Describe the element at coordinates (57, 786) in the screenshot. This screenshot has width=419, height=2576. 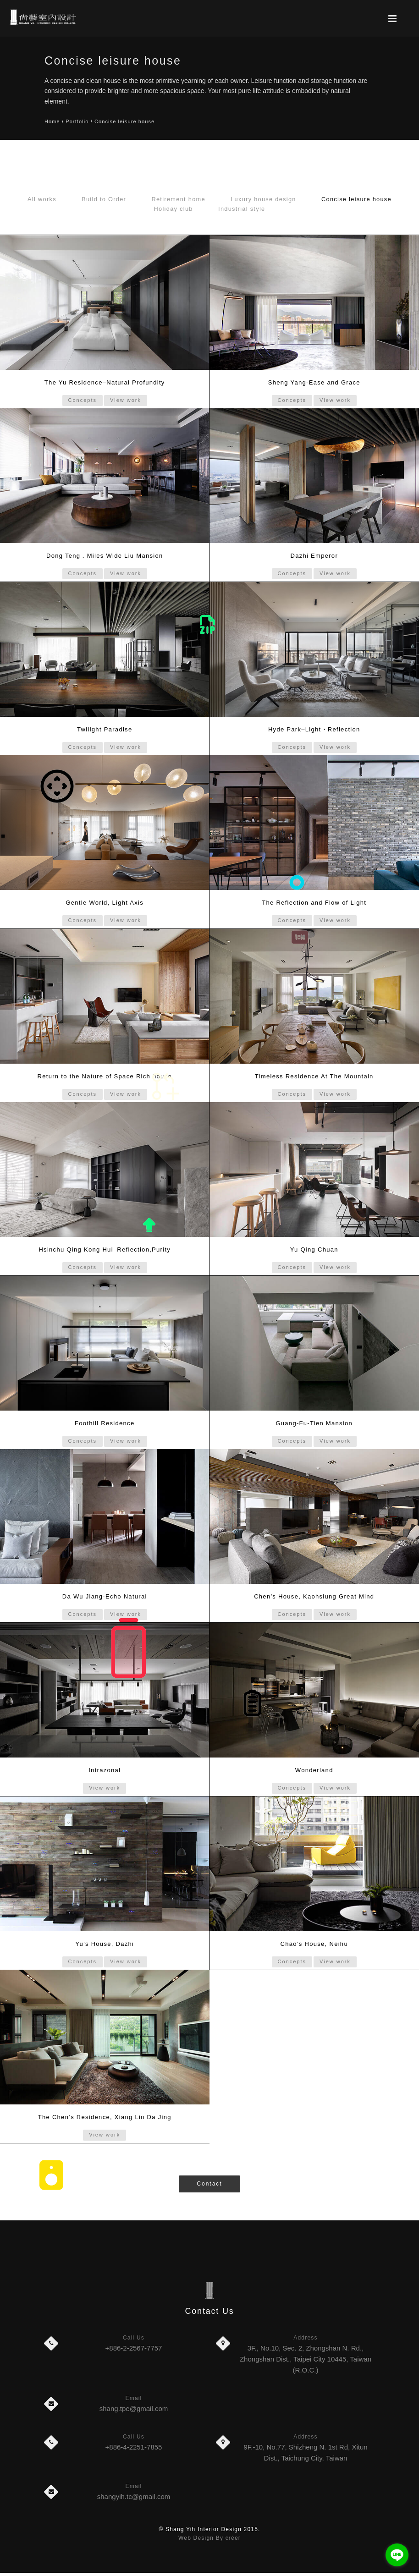
I see `navigate or pan in multiple directions` at that location.